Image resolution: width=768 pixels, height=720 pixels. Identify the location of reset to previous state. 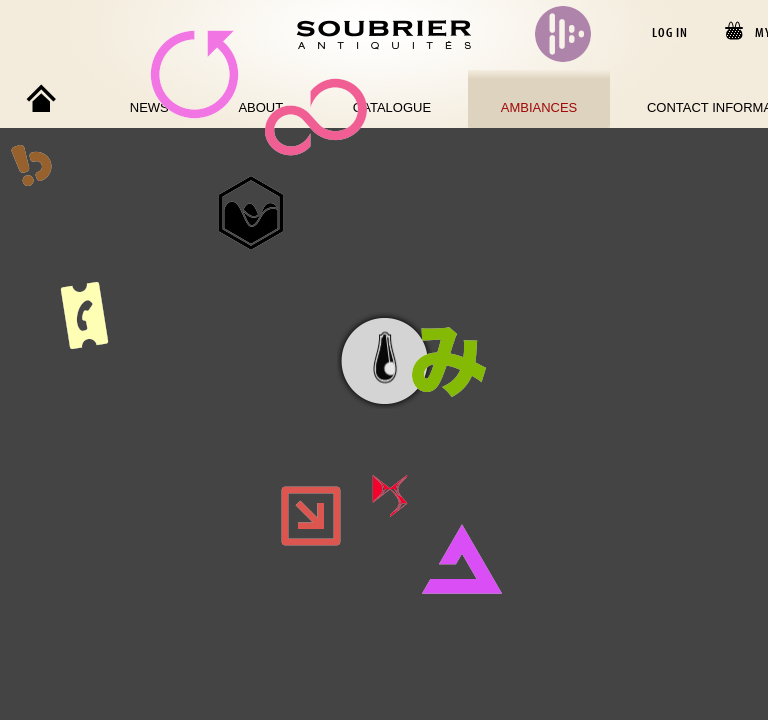
(194, 74).